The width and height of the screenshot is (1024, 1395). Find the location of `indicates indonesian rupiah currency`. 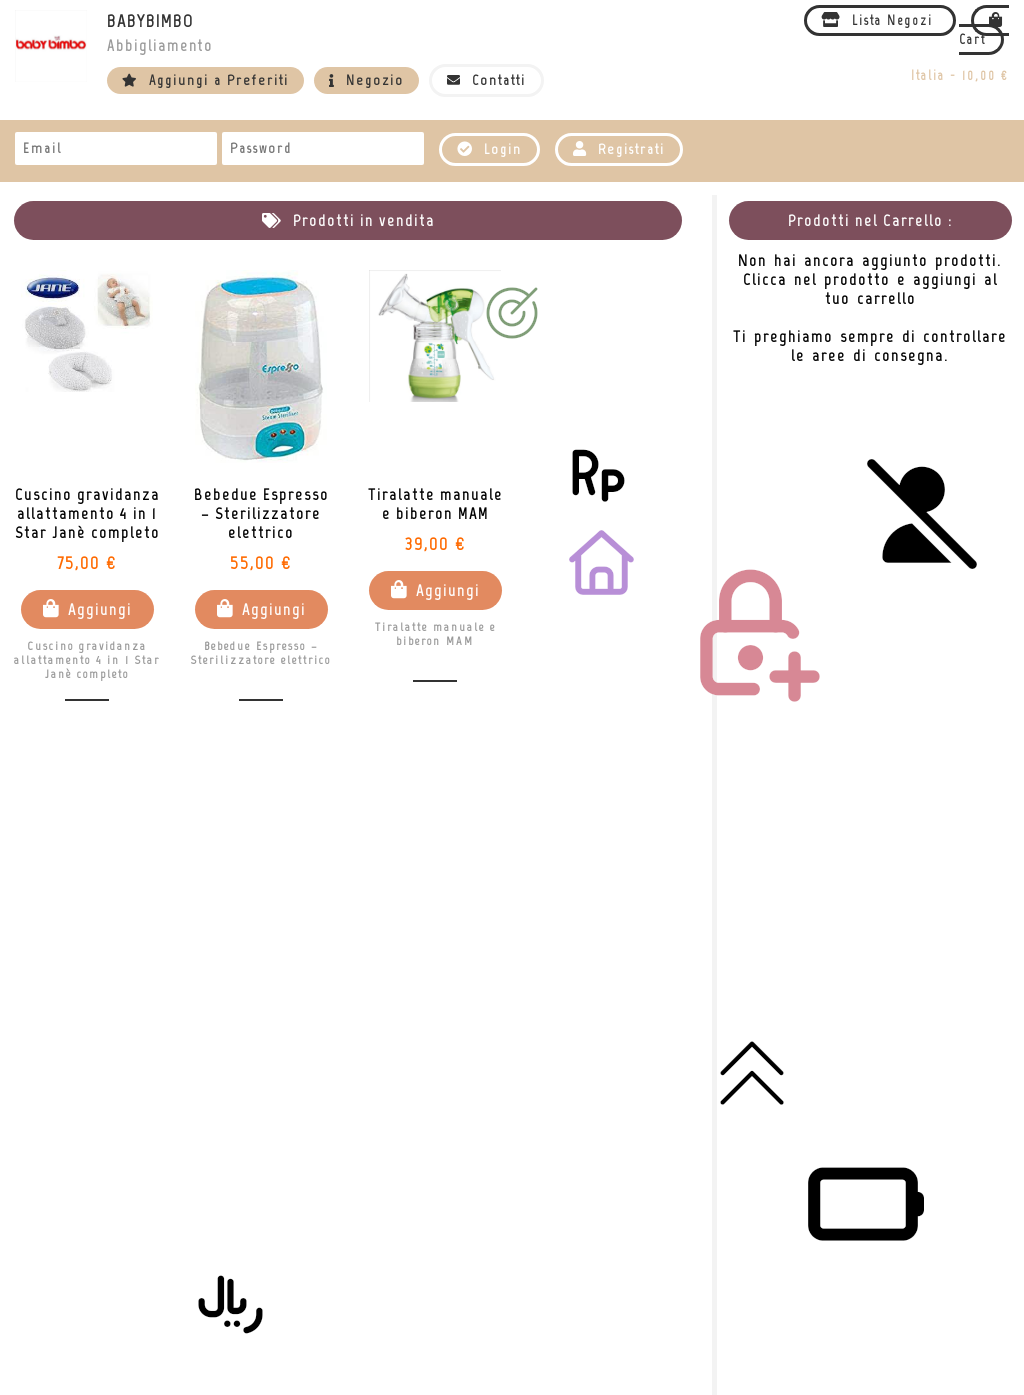

indicates indonesian rupiah currency is located at coordinates (598, 472).